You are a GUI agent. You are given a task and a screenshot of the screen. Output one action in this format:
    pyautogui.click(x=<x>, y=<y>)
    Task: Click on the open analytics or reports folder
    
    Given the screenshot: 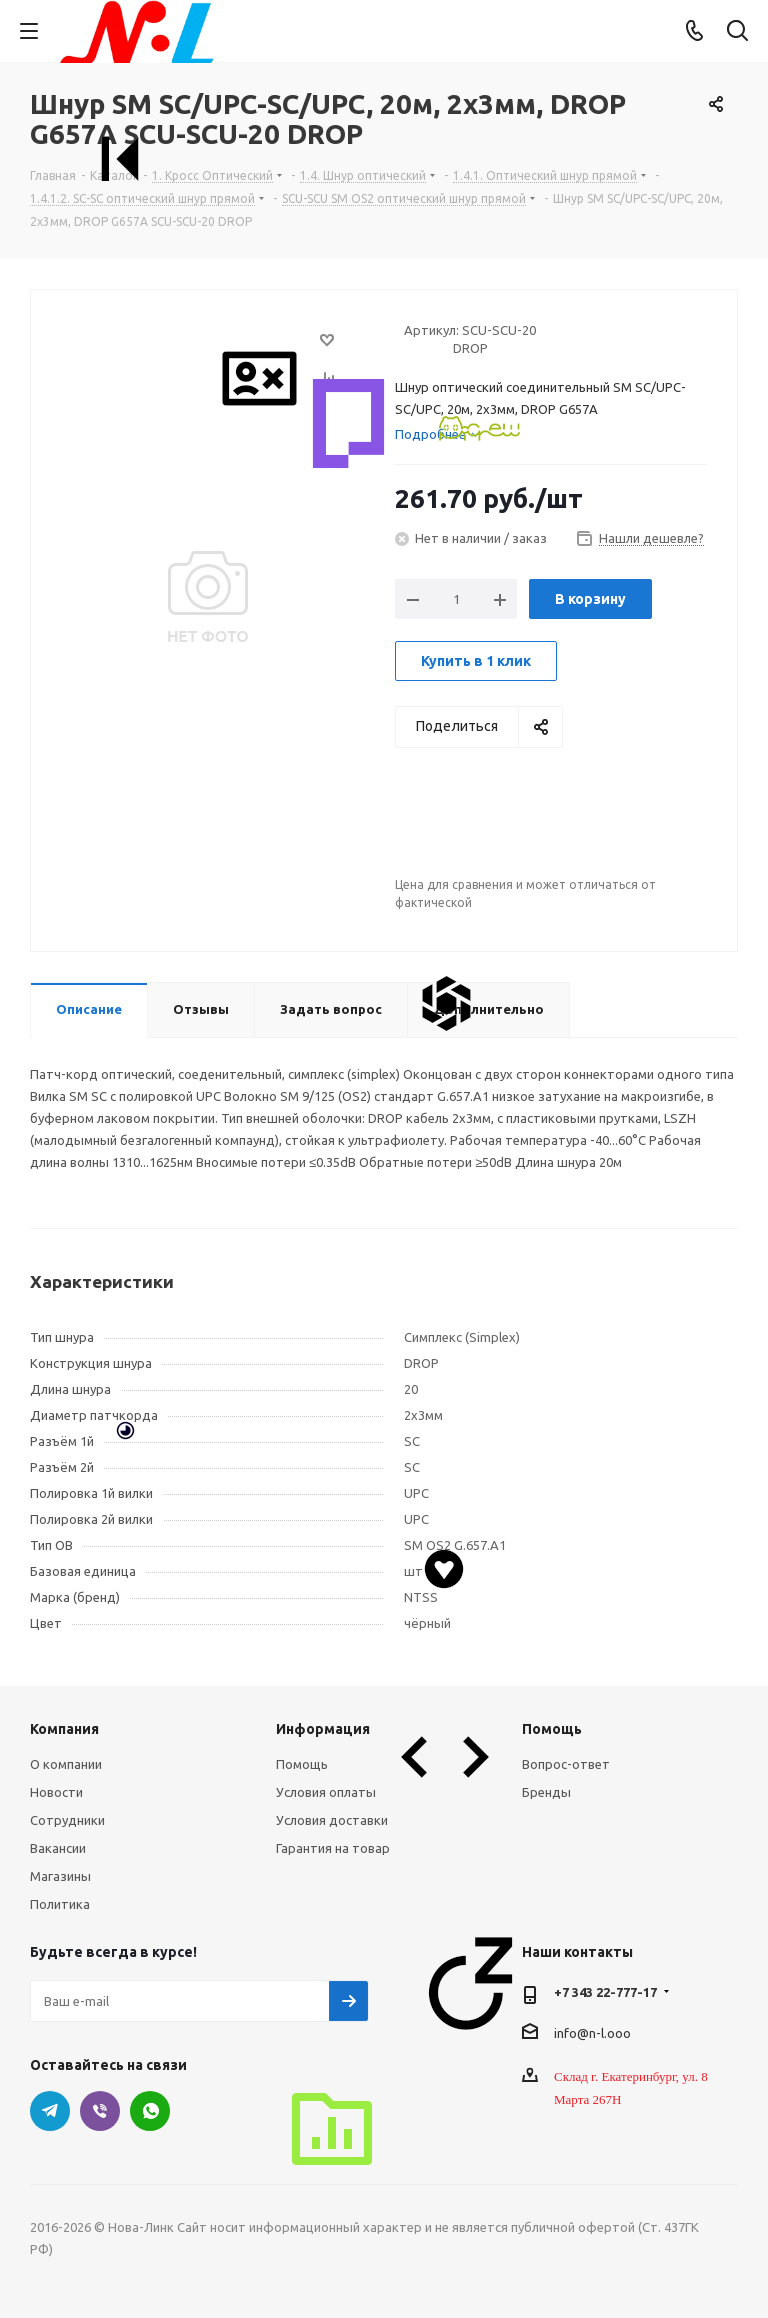 What is the action you would take?
    pyautogui.click(x=332, y=2129)
    